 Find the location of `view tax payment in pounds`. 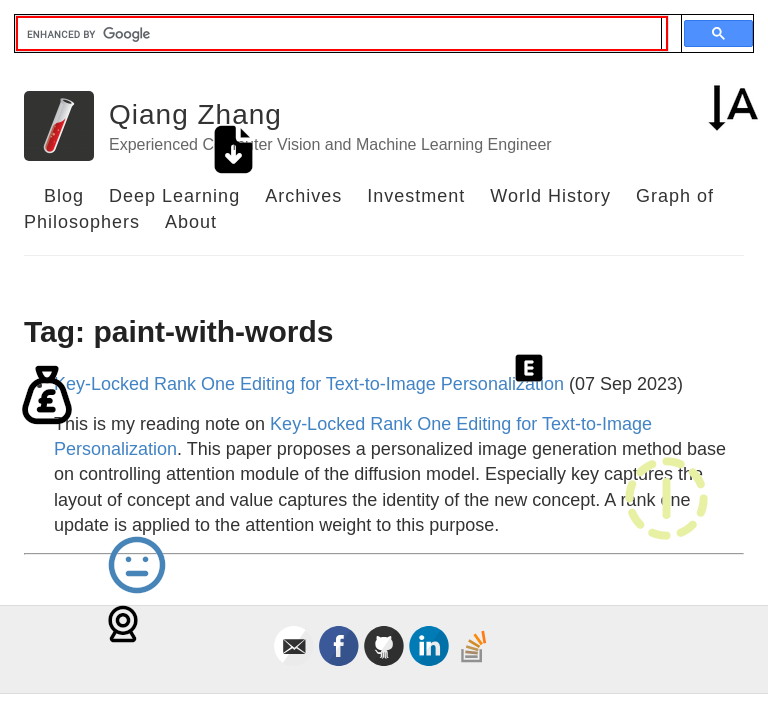

view tax payment in pounds is located at coordinates (47, 395).